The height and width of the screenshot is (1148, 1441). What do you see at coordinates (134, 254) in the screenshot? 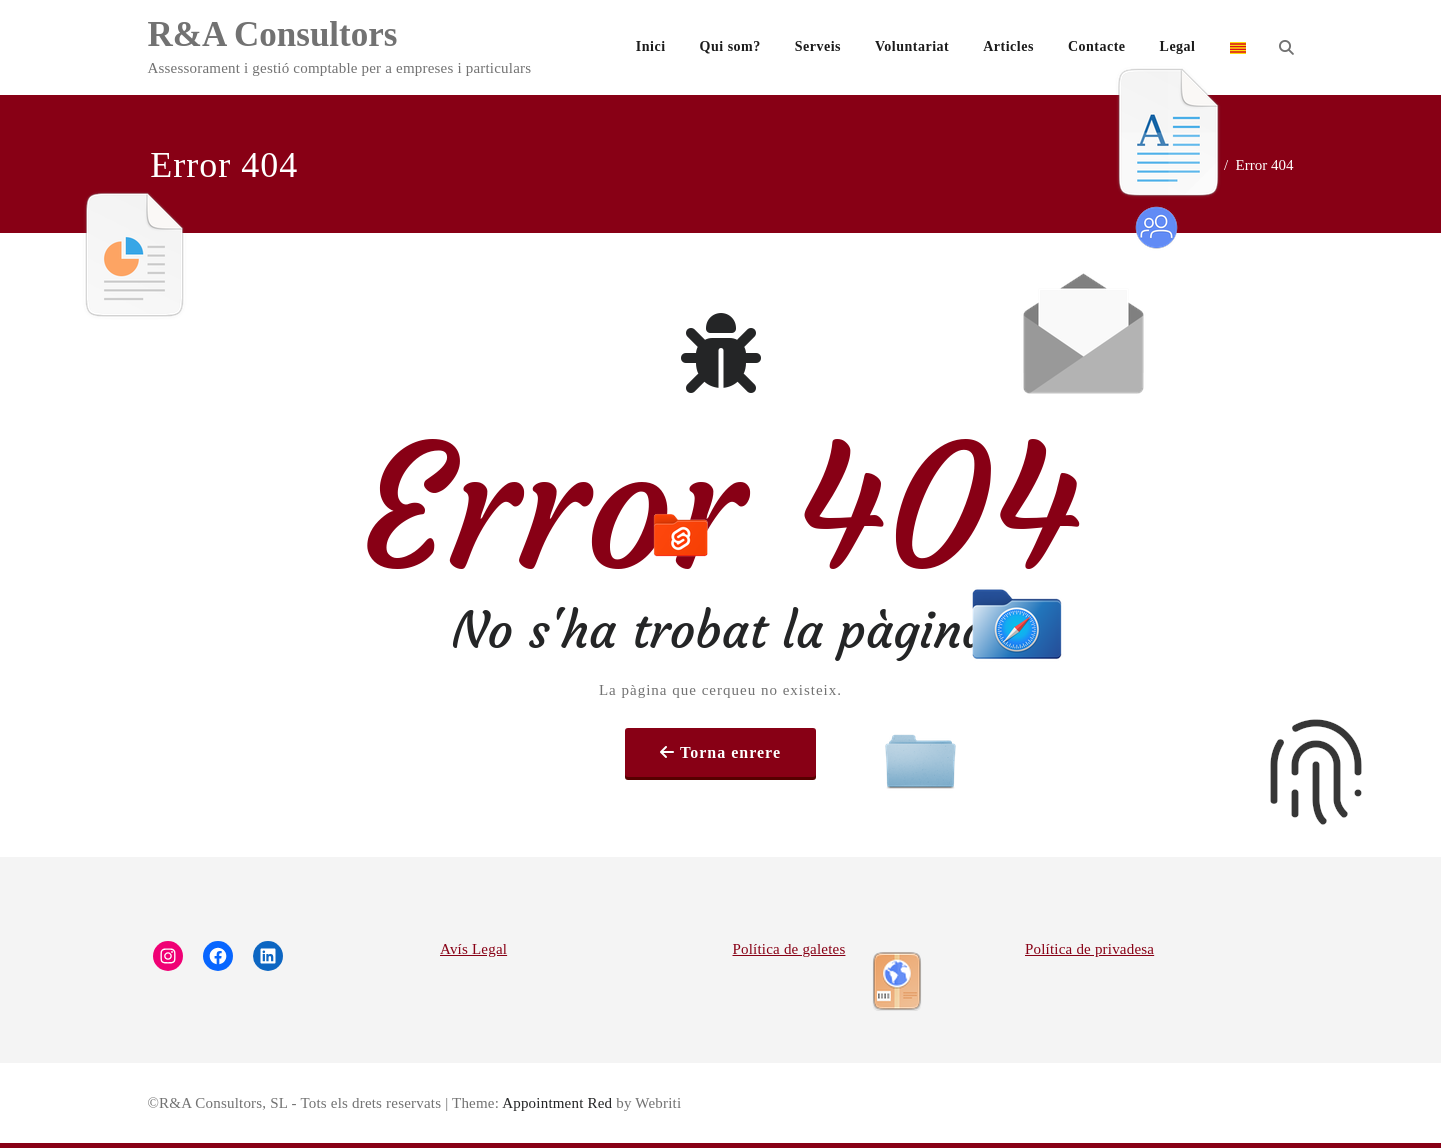
I see `open a presentation file` at bounding box center [134, 254].